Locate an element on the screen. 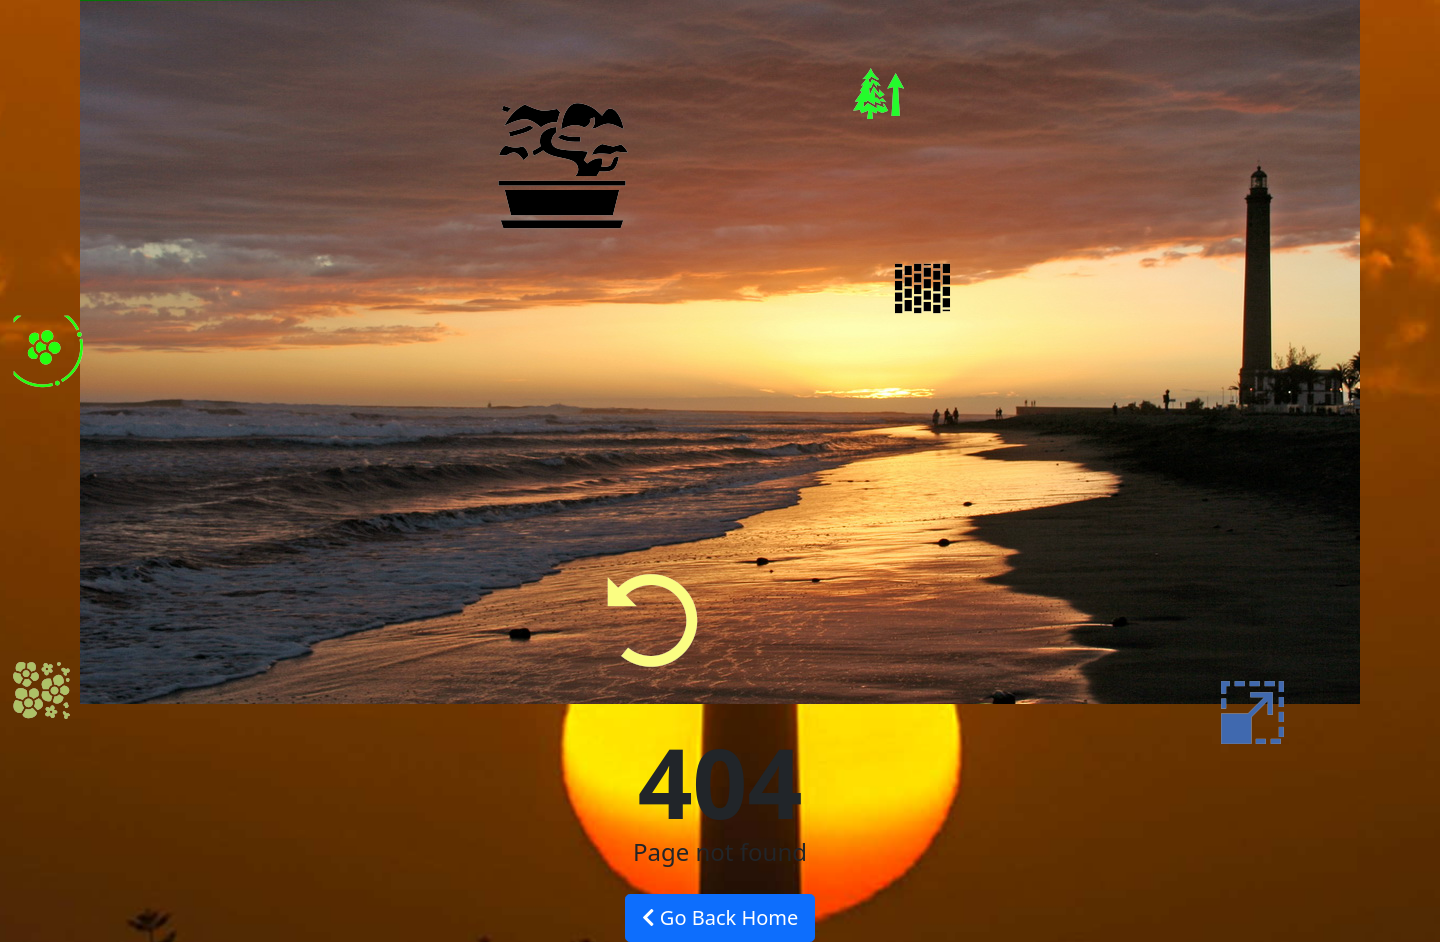 The image size is (1440, 942). track your forest or tree growth progress is located at coordinates (878, 93).